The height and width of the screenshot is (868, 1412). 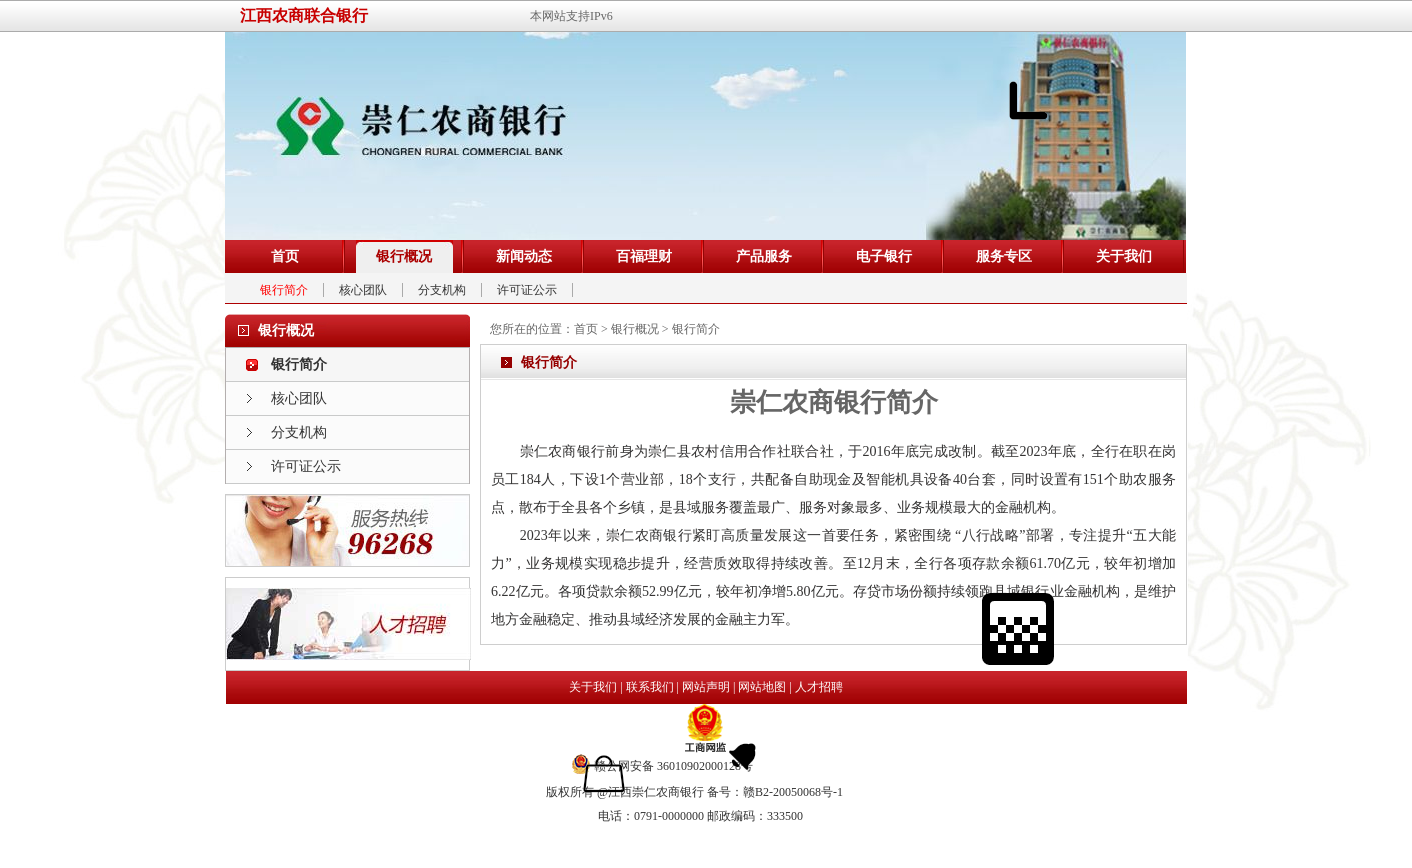 I want to click on notifications are active, so click(x=742, y=756).